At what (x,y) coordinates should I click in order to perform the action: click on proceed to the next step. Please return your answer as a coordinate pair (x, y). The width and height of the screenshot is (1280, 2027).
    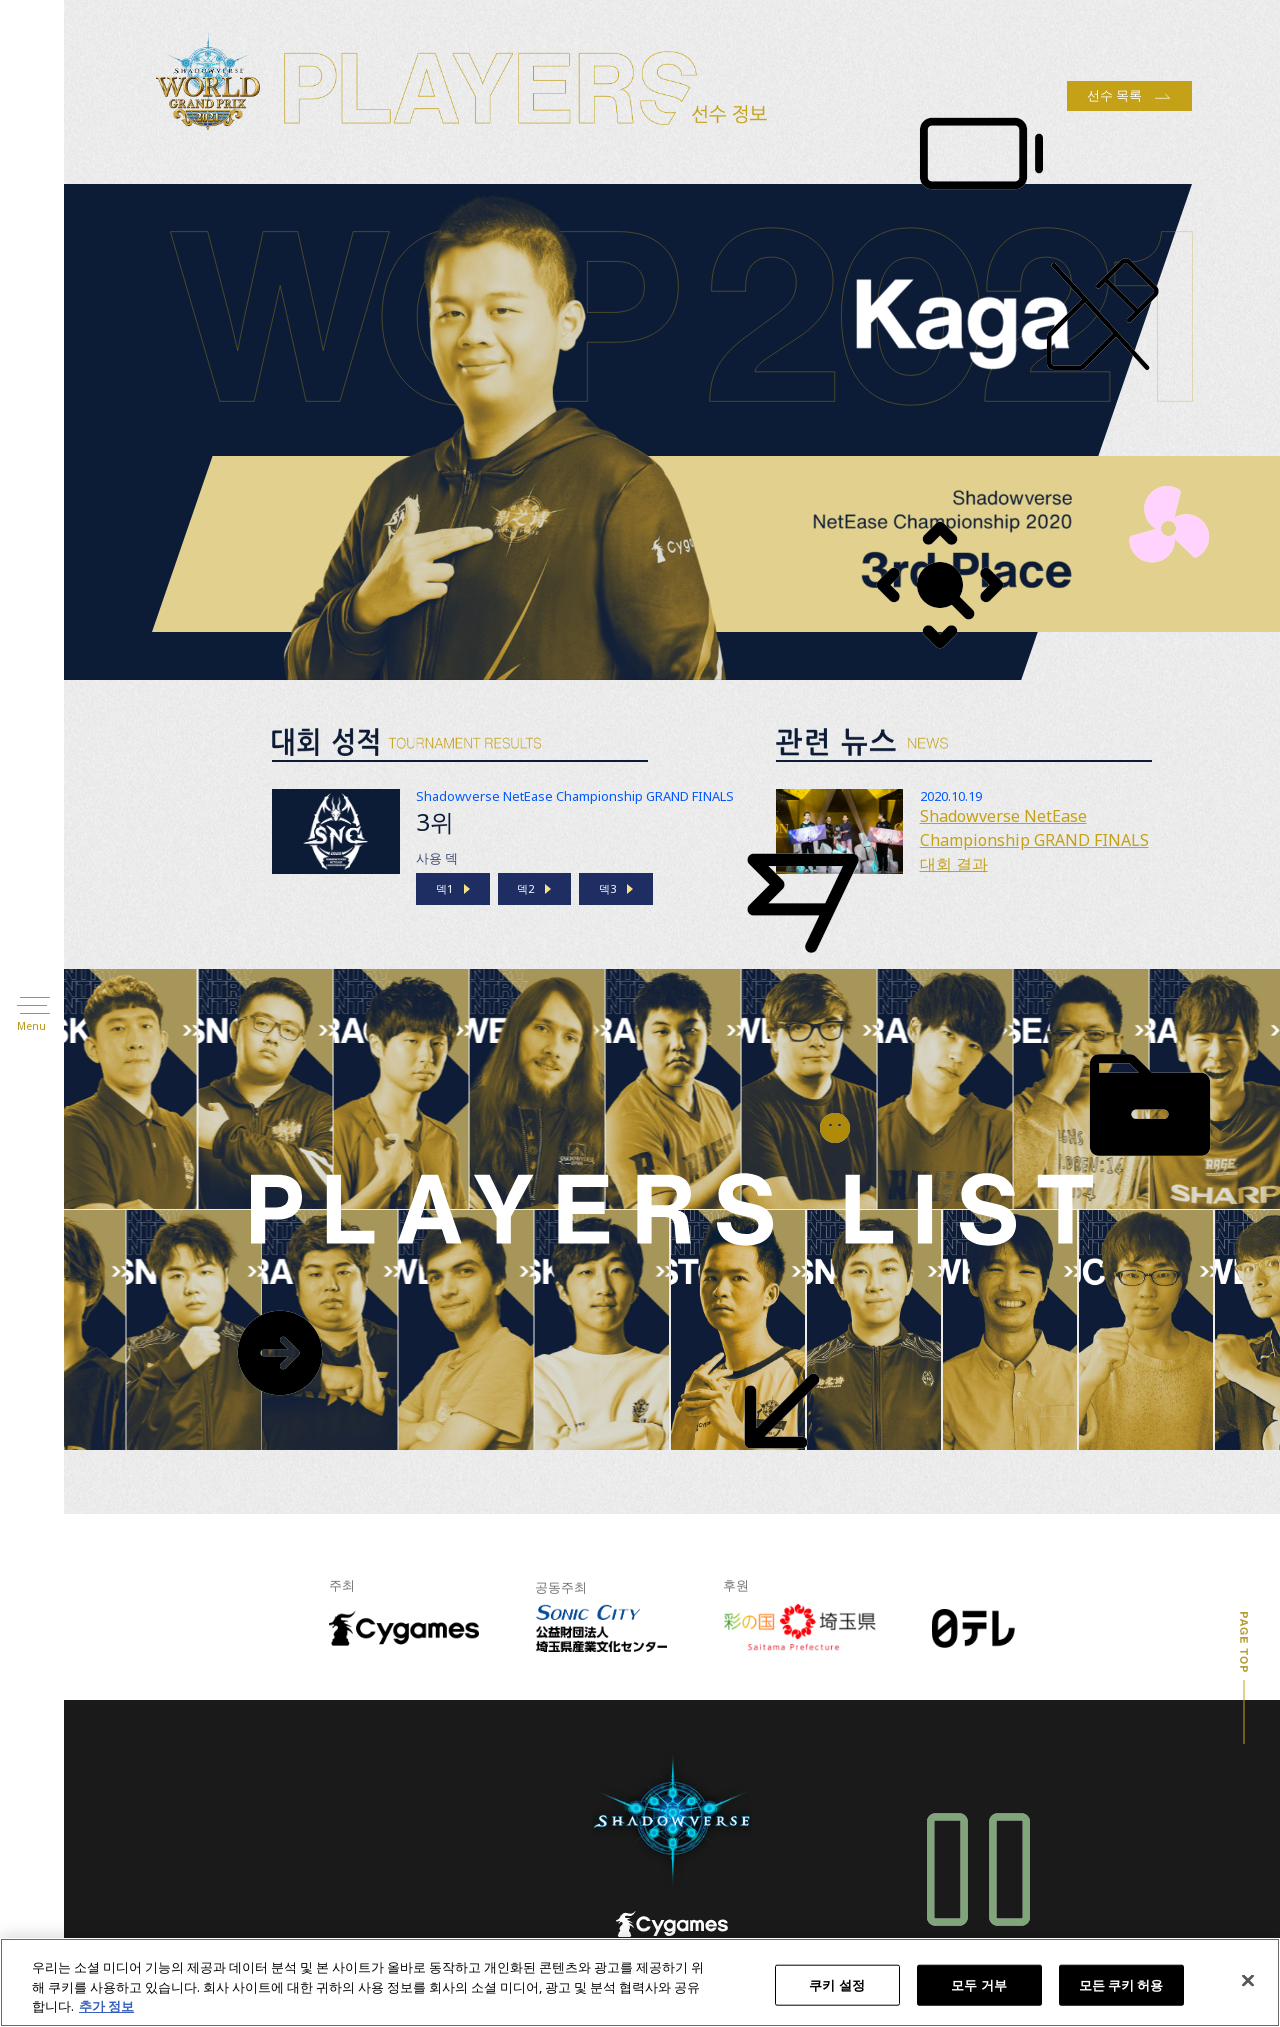
    Looking at the image, I should click on (280, 1353).